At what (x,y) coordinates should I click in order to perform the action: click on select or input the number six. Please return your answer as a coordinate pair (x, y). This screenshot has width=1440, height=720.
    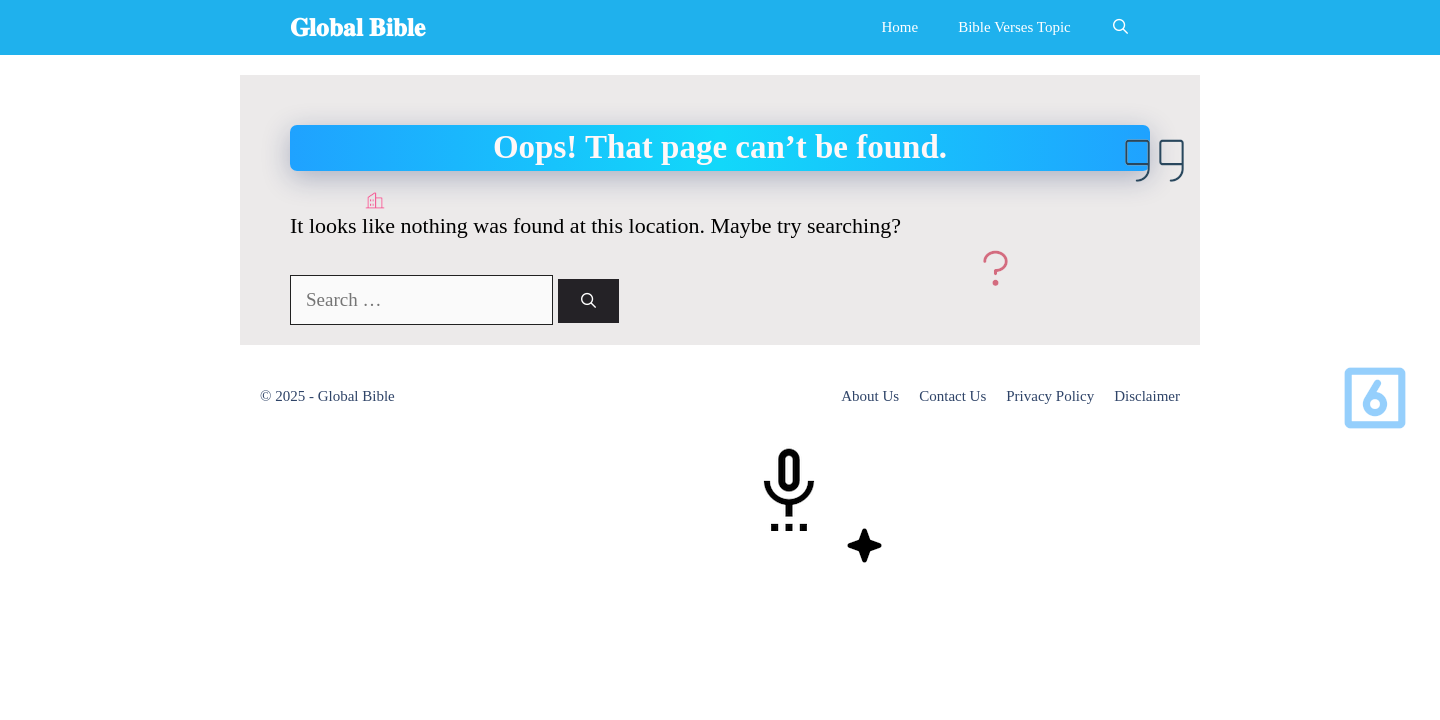
    Looking at the image, I should click on (1375, 398).